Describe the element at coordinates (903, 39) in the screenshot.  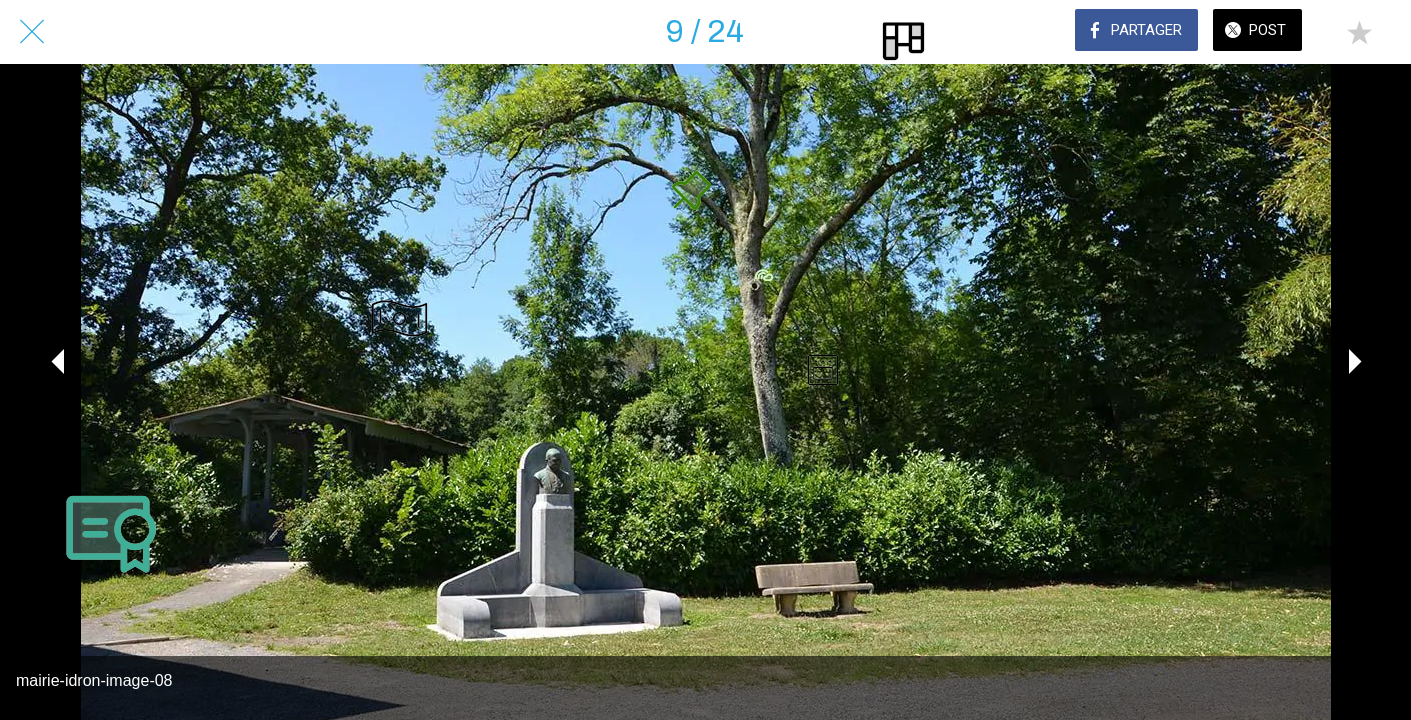
I see `view kanban board` at that location.